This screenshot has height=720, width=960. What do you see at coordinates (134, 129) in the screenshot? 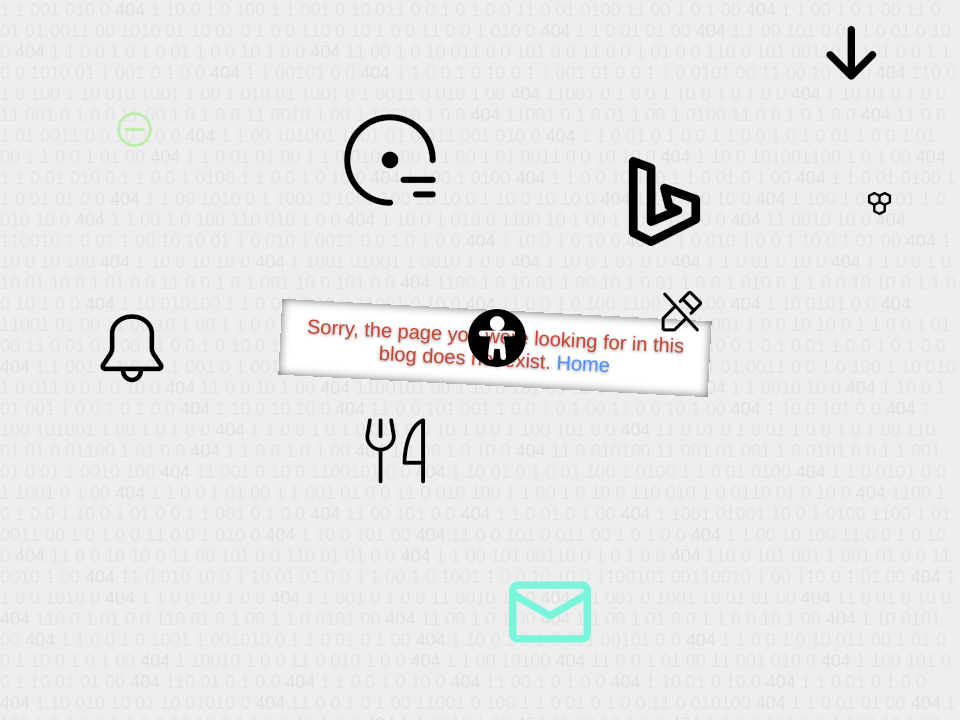
I see `access denied or restricted area` at bounding box center [134, 129].